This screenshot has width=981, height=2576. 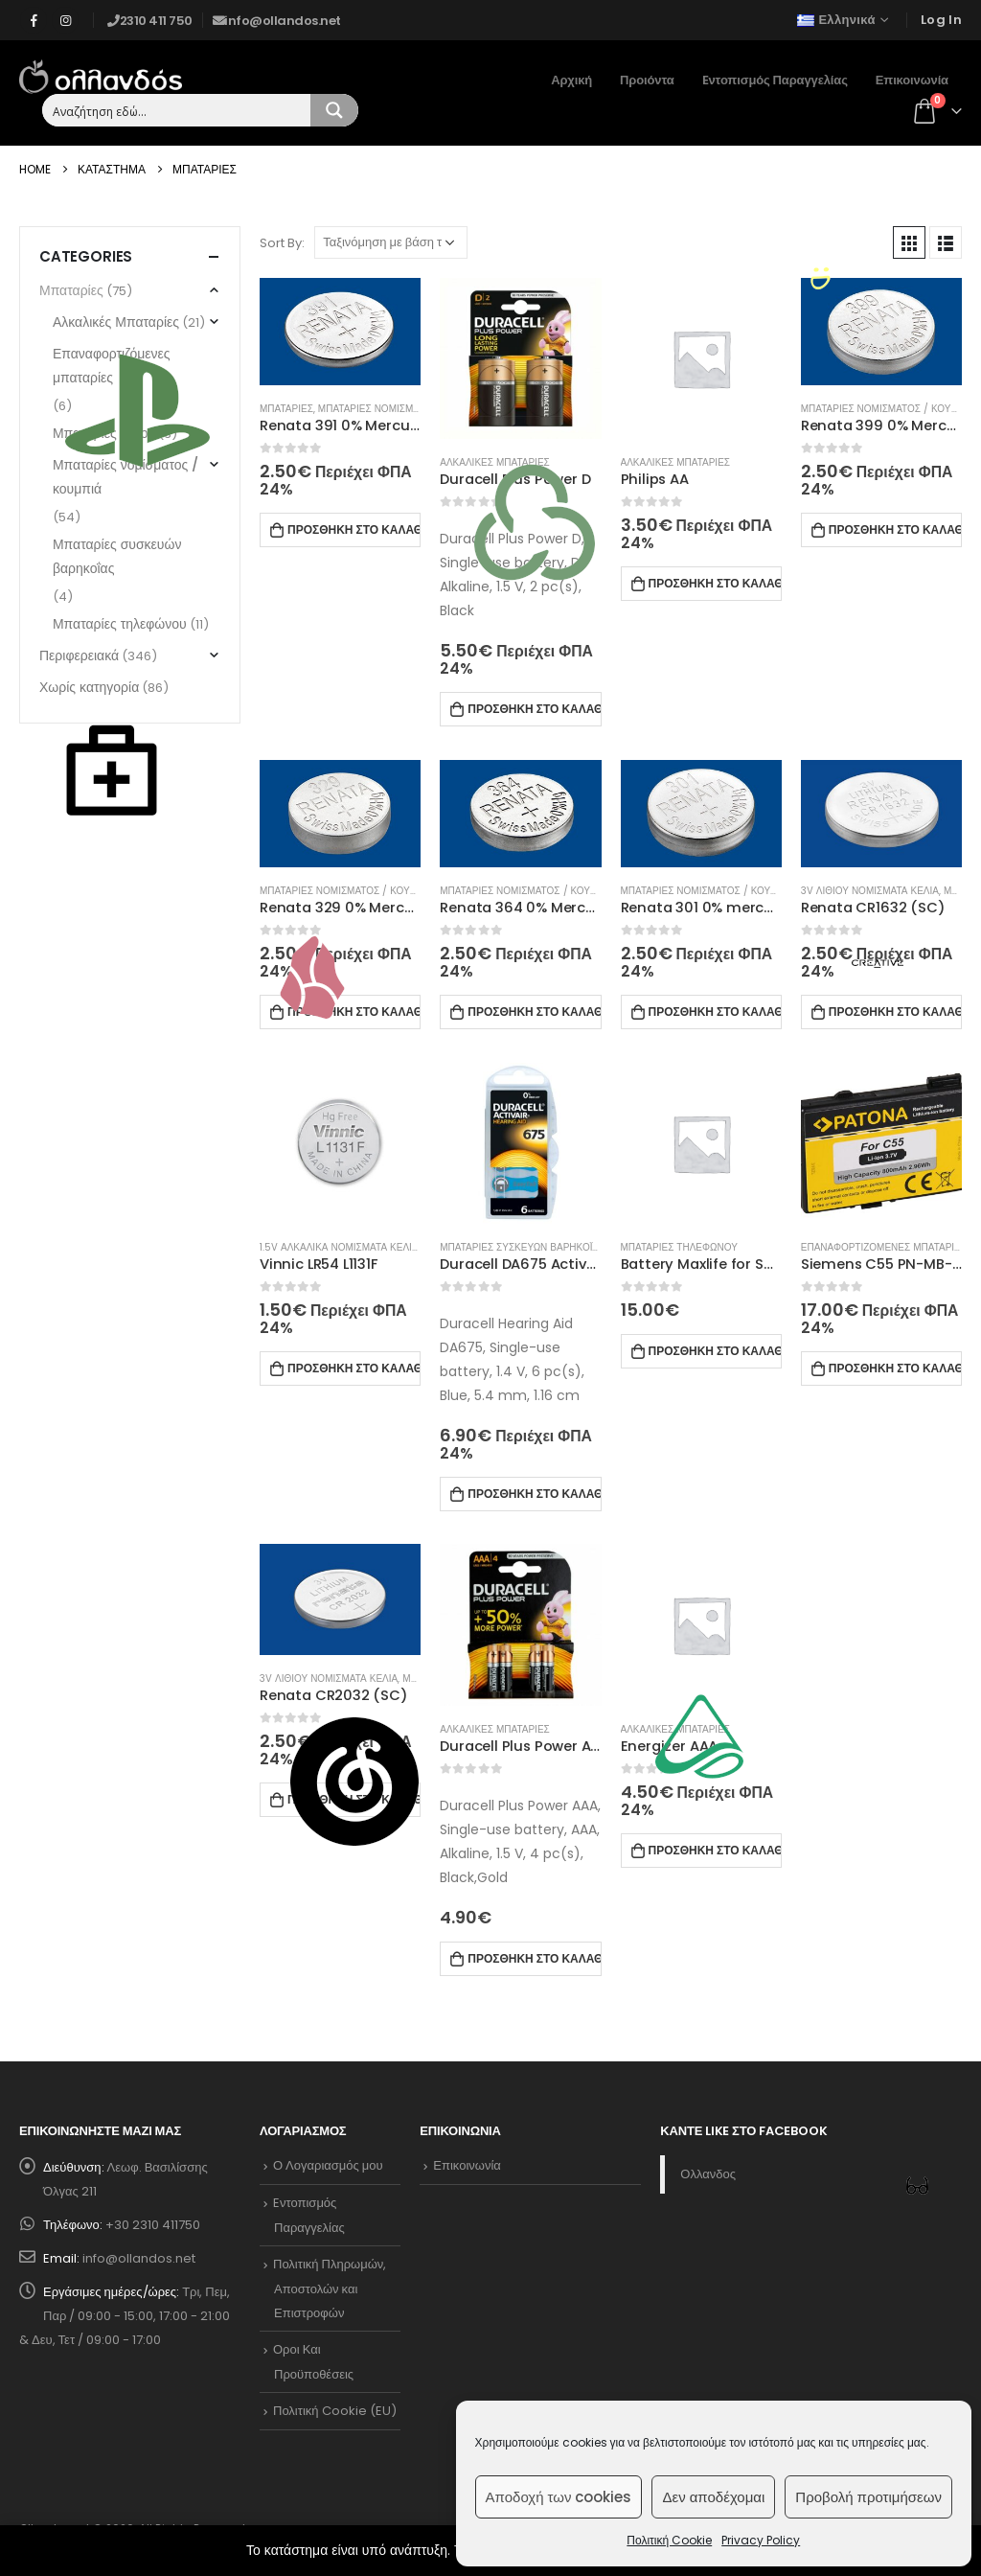 I want to click on mobx-state-tree library logo, so click(x=699, y=1736).